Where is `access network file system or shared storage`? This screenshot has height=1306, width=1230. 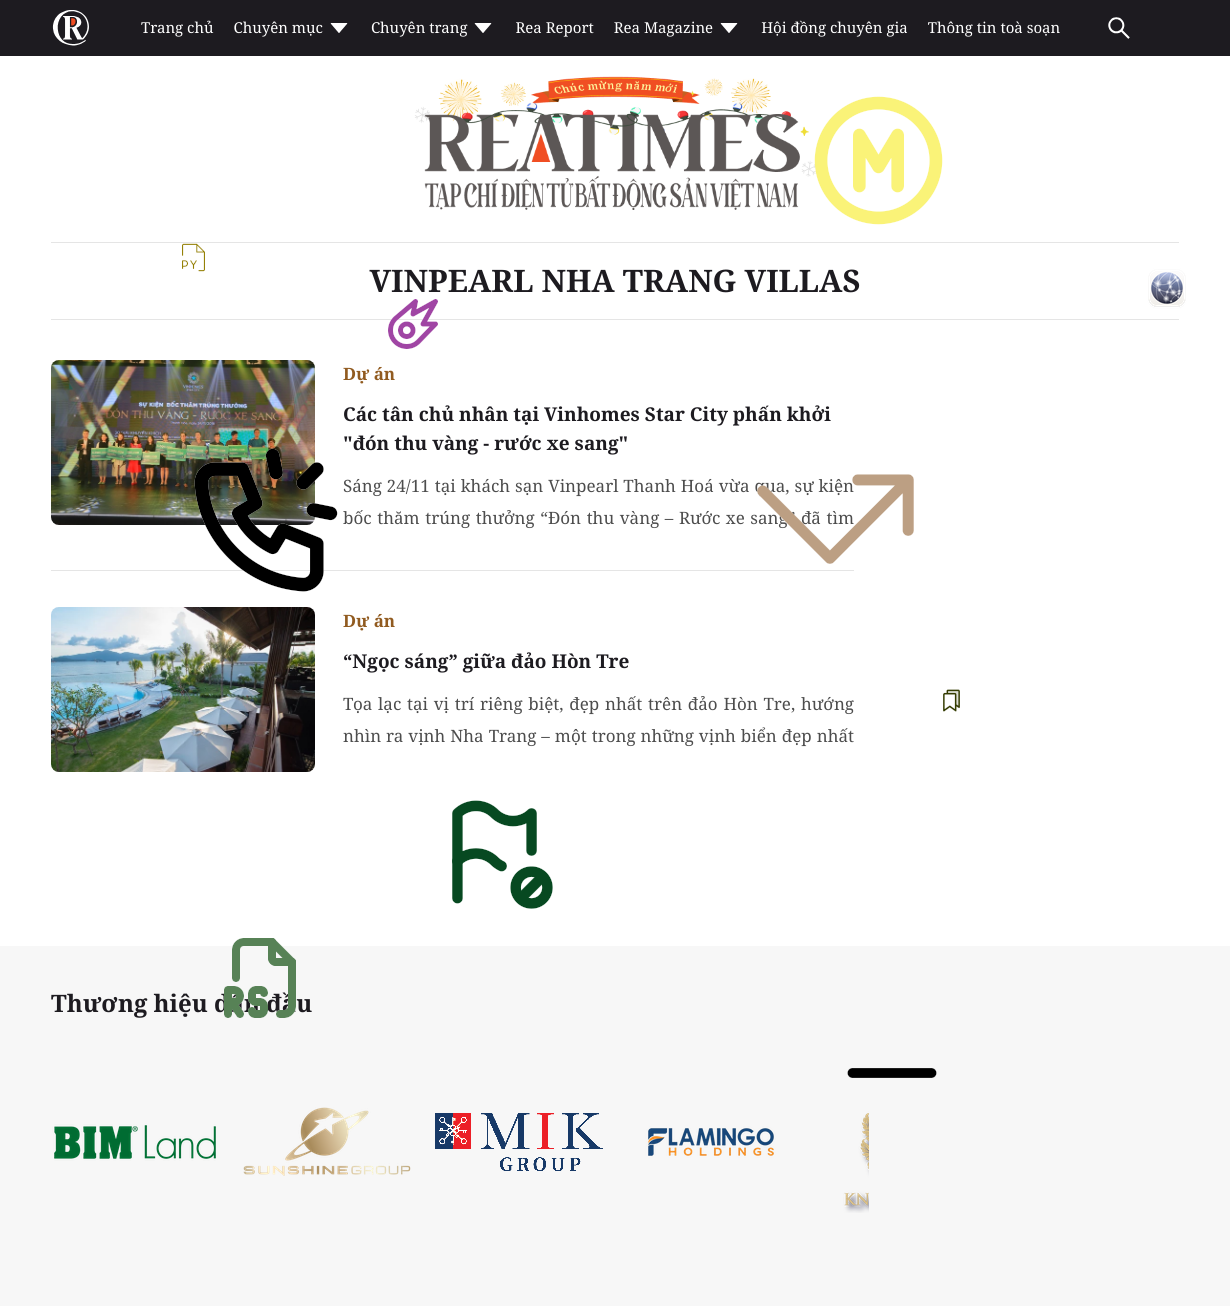
access network file system or shared storage is located at coordinates (1167, 288).